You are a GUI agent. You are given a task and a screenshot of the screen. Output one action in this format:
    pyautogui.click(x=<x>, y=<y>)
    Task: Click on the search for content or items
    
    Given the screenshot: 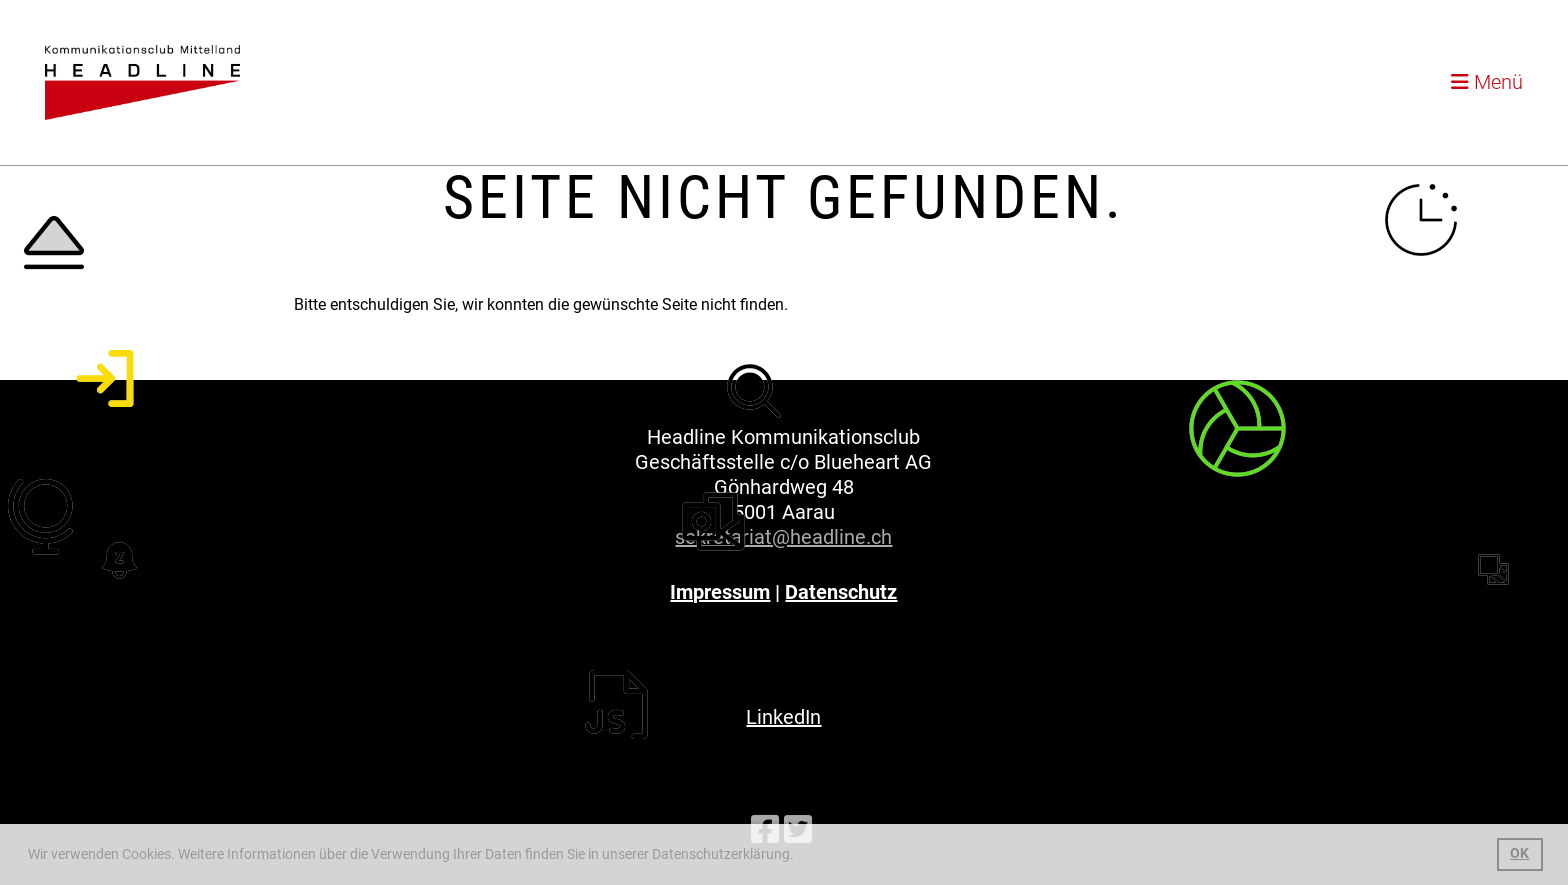 What is the action you would take?
    pyautogui.click(x=754, y=391)
    